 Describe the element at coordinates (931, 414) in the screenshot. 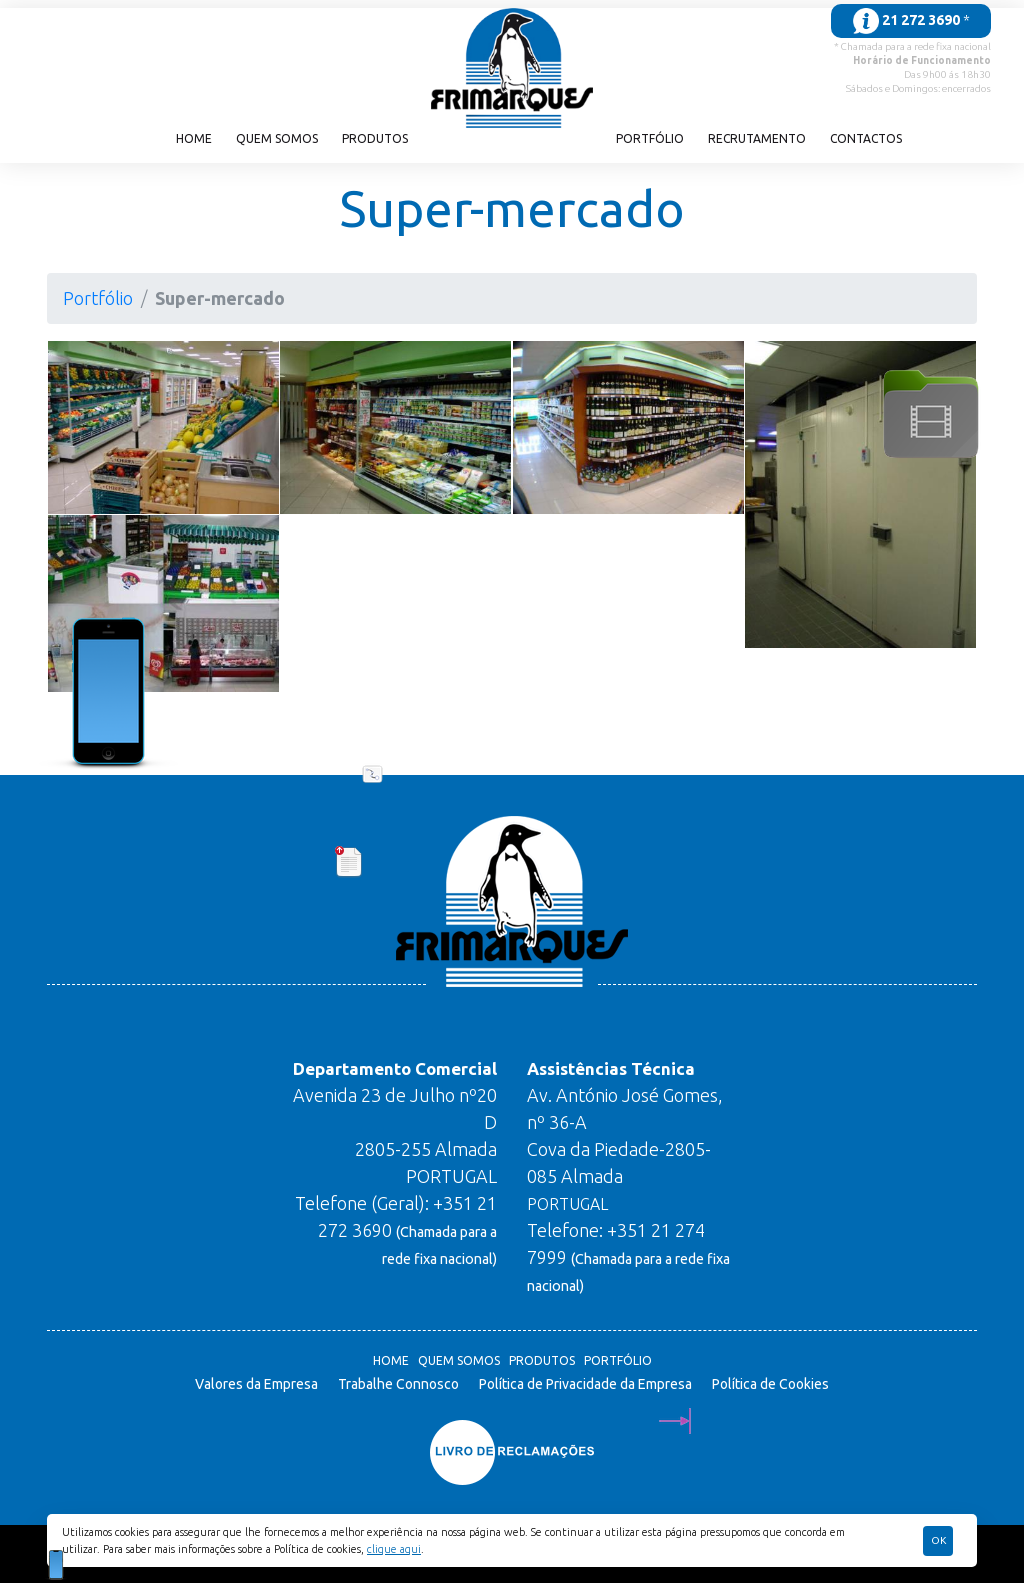

I see `open your videos folder` at that location.